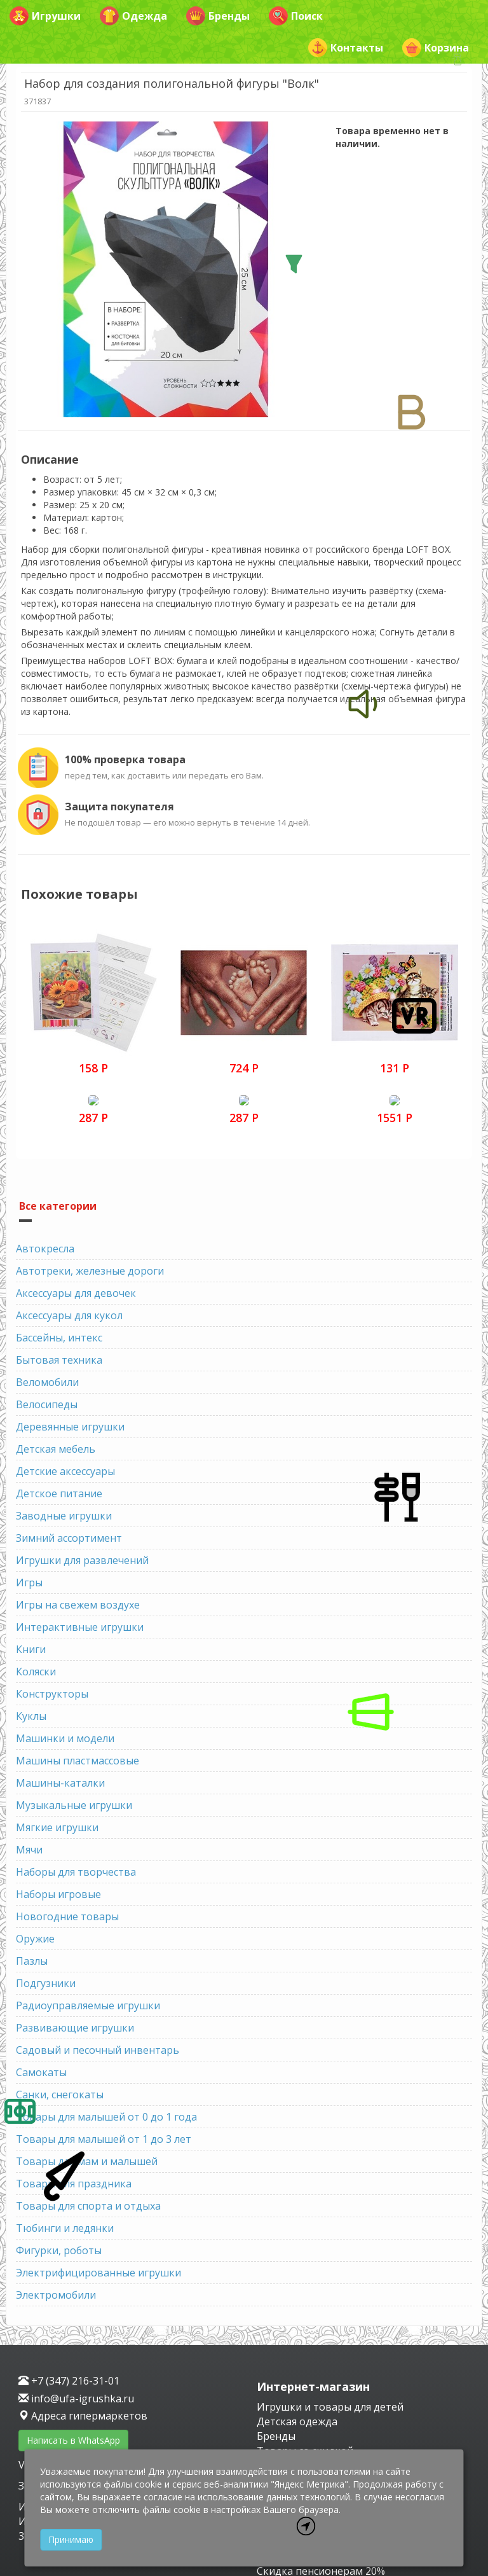 The height and width of the screenshot is (2576, 488). What do you see at coordinates (411, 412) in the screenshot?
I see `apply bold formatting to selected text` at bounding box center [411, 412].